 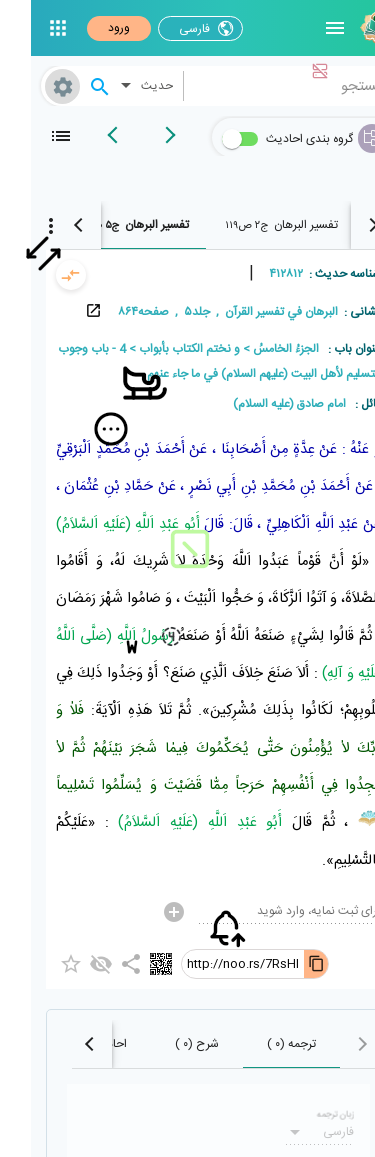 I want to click on indicates a word or text-related feature, so click(x=132, y=647).